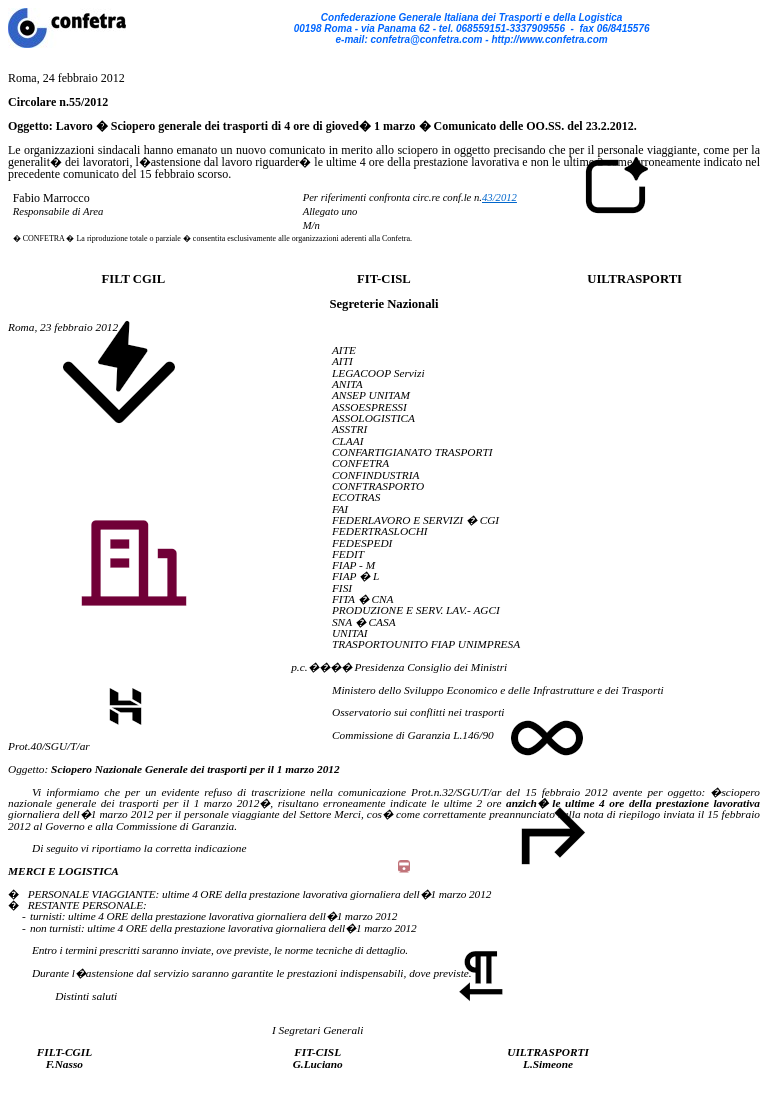 This screenshot has width=768, height=1096. Describe the element at coordinates (547, 738) in the screenshot. I see `internet computer protocol (ICP) logo` at that location.